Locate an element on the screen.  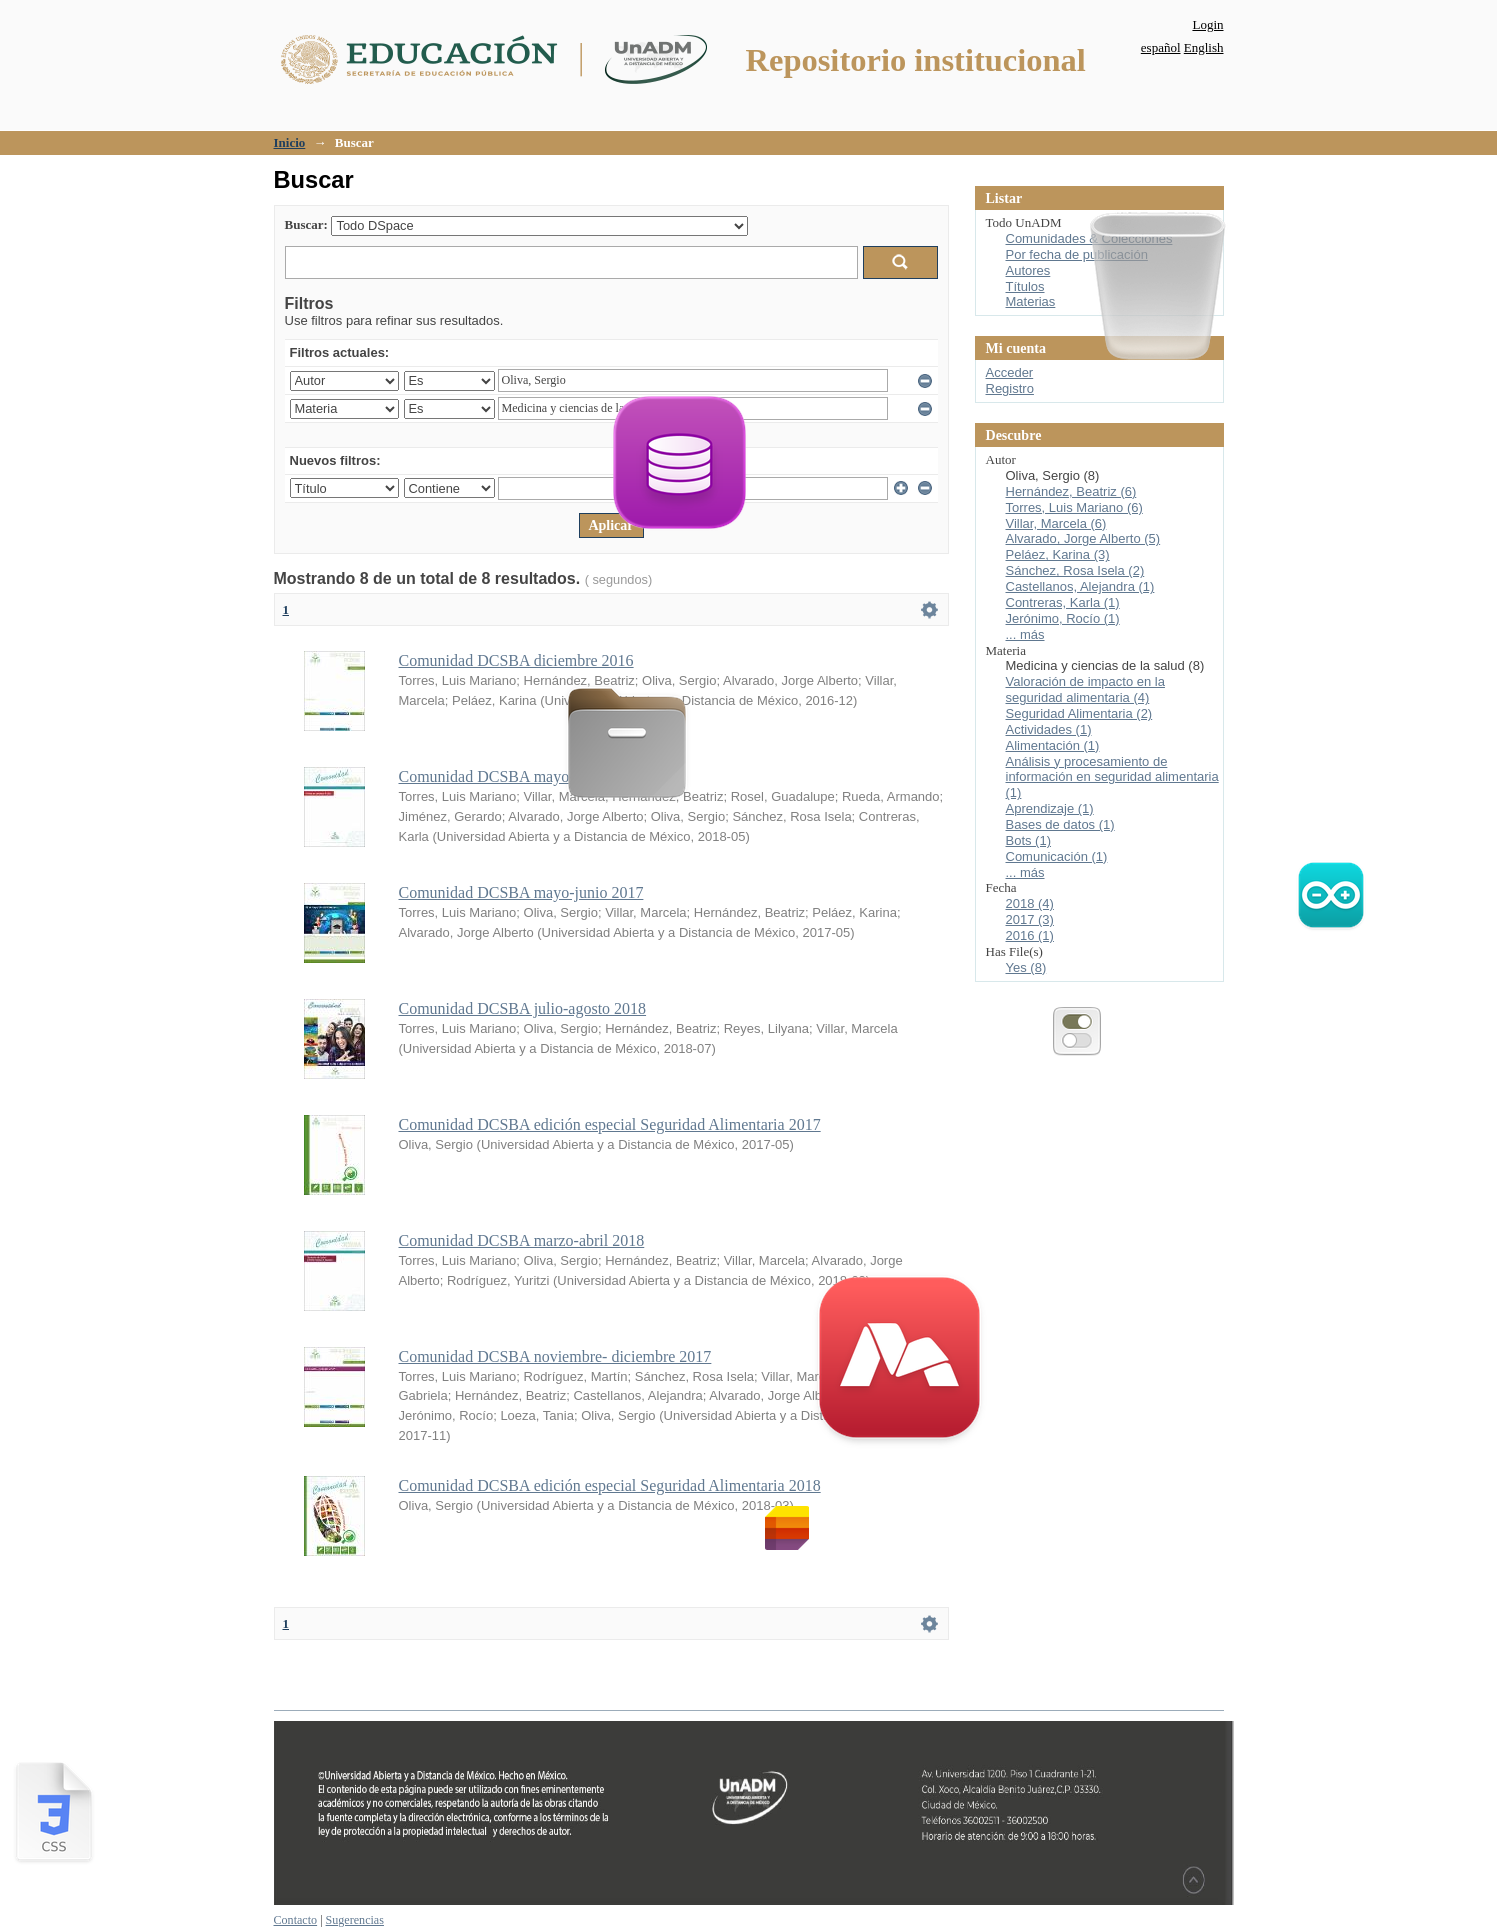
open LibreOffice Base database application is located at coordinates (679, 462).